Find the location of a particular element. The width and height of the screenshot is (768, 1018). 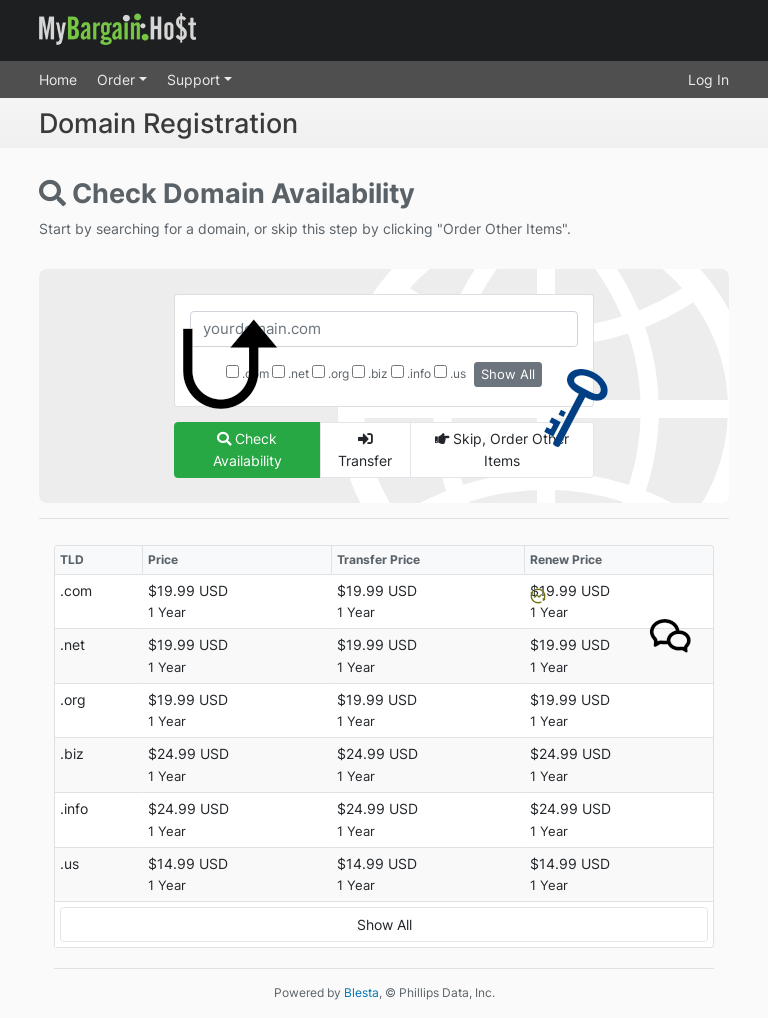

open WeChat messaging app is located at coordinates (670, 635).